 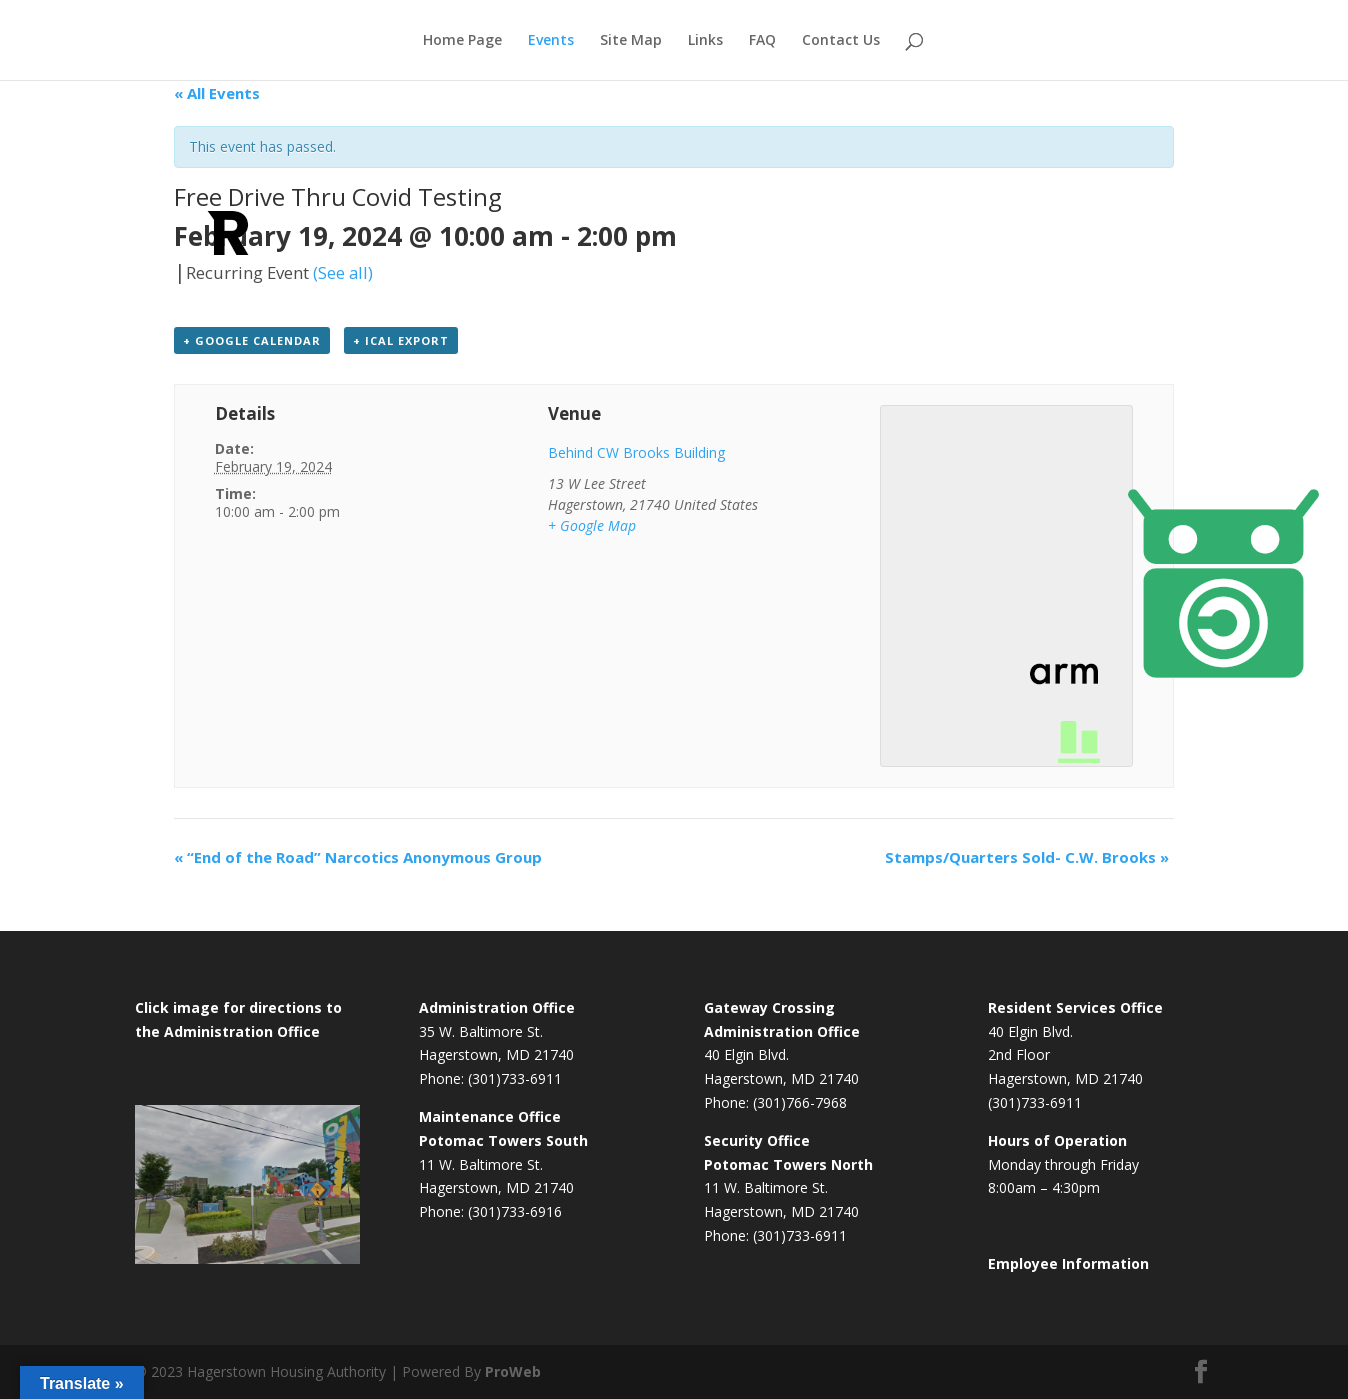 I want to click on open Revolt chat application, so click(x=228, y=233).